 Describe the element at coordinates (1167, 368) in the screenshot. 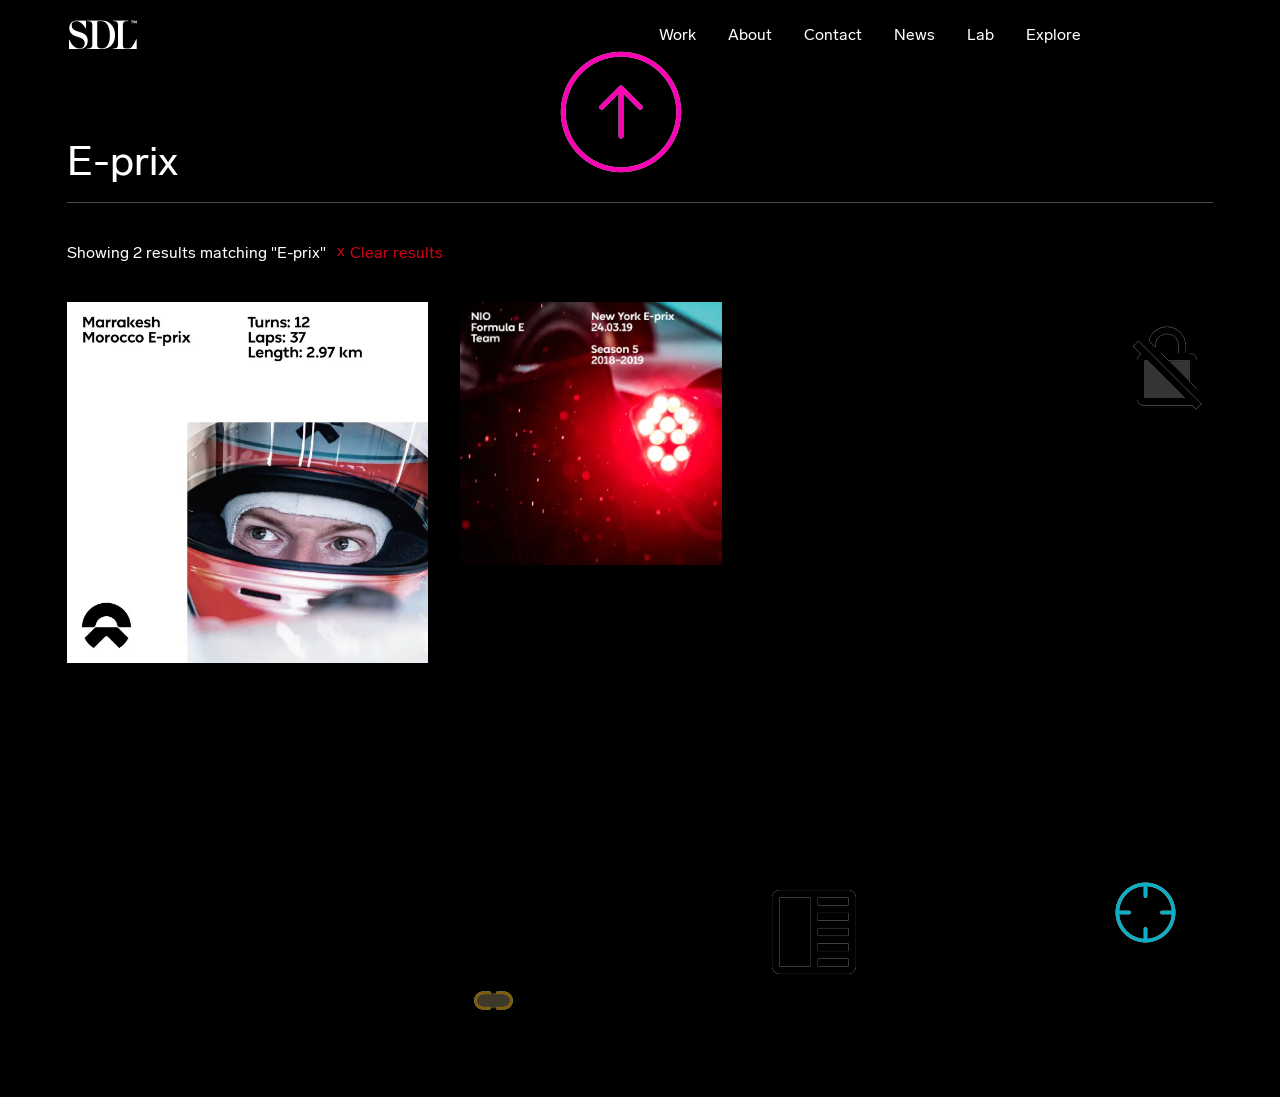

I see `indicates an unencrypted or insecure connection` at that location.